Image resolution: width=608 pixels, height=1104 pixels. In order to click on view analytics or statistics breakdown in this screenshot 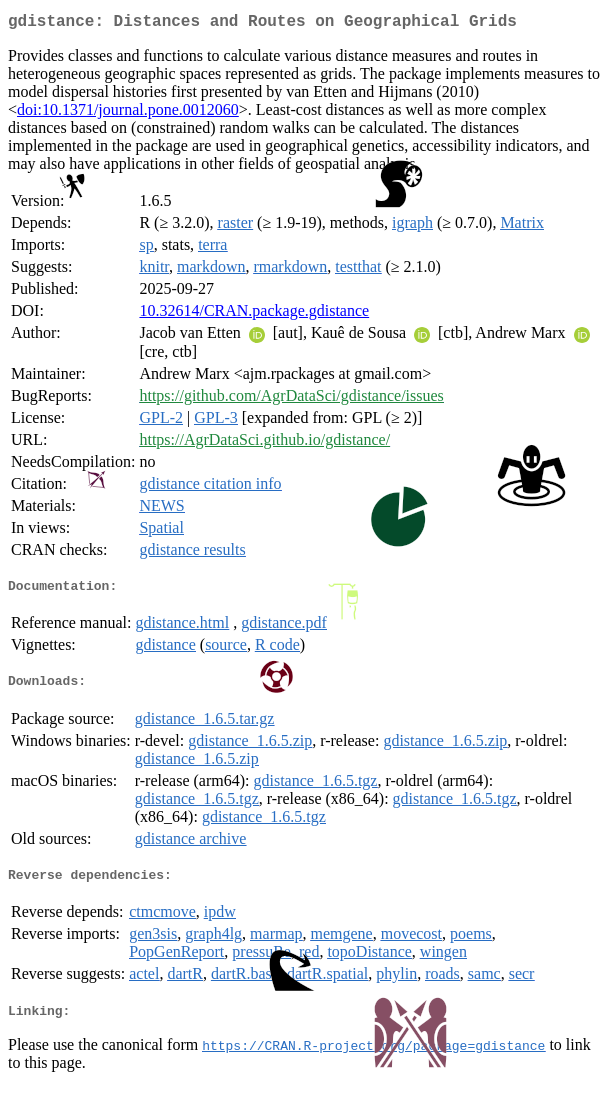, I will do `click(399, 516)`.